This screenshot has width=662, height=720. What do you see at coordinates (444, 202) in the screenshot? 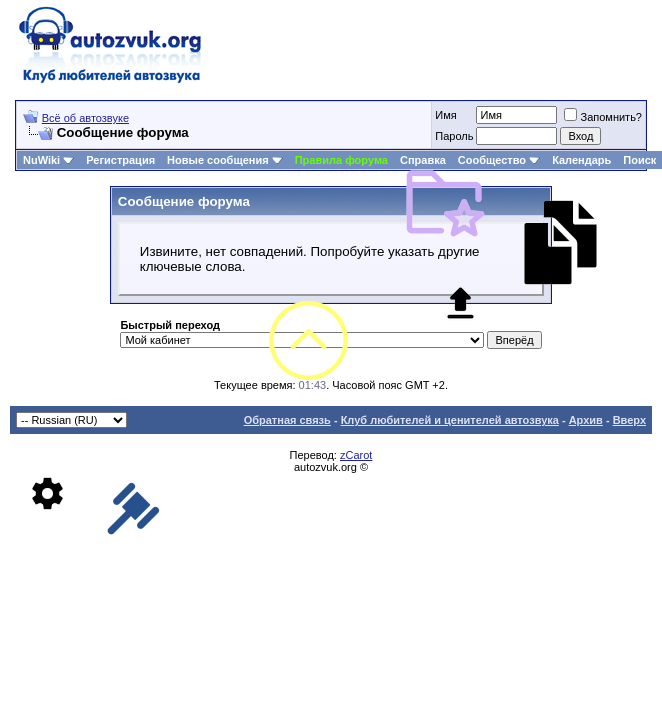
I see `access your starred or favorite folder` at bounding box center [444, 202].